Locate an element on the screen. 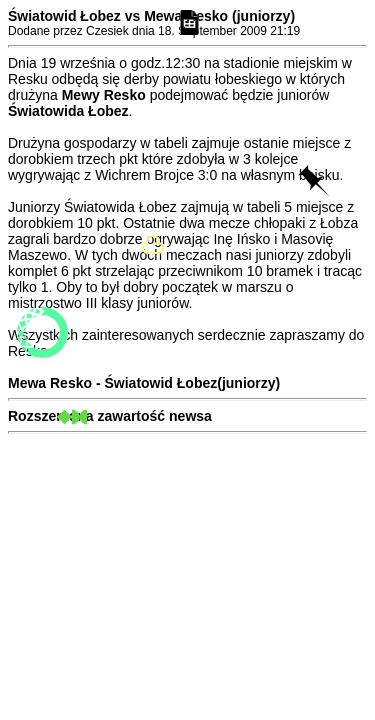 This screenshot has height=720, width=375. open anaconda navigator is located at coordinates (42, 332).